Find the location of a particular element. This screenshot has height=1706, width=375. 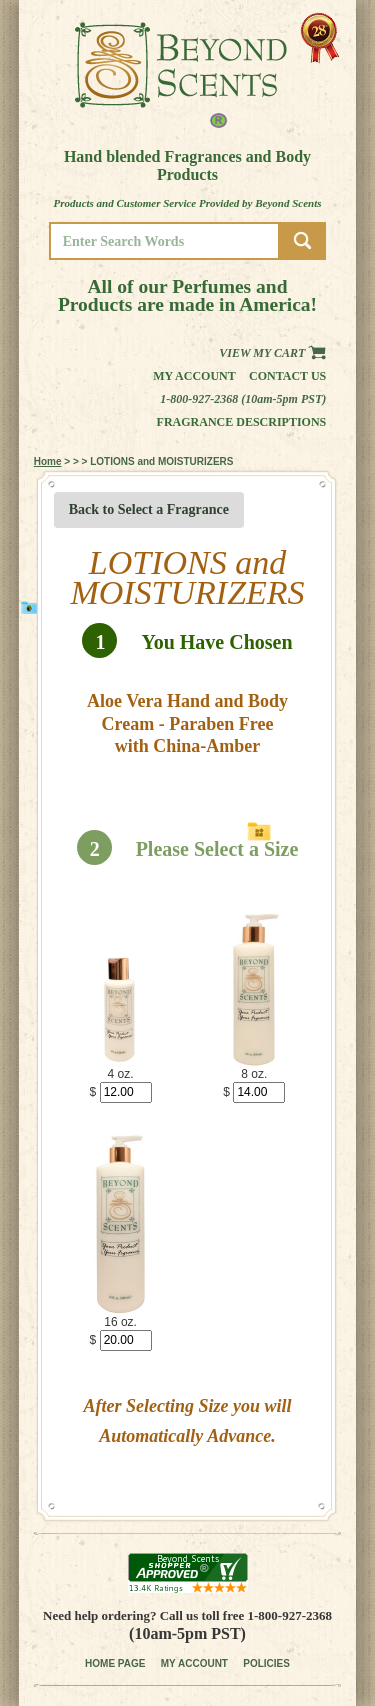

open the apps folder is located at coordinates (259, 832).